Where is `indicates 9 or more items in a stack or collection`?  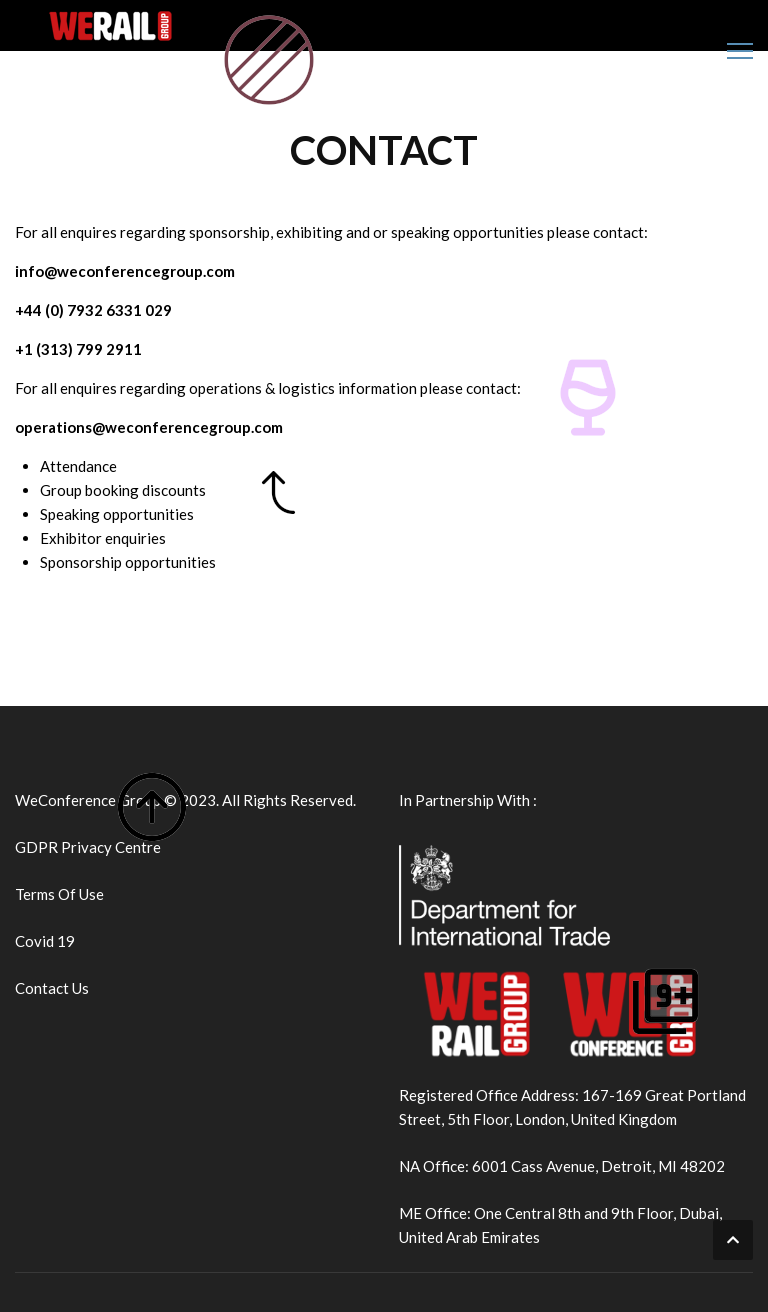
indicates 9 or more items in a stack or collection is located at coordinates (665, 1001).